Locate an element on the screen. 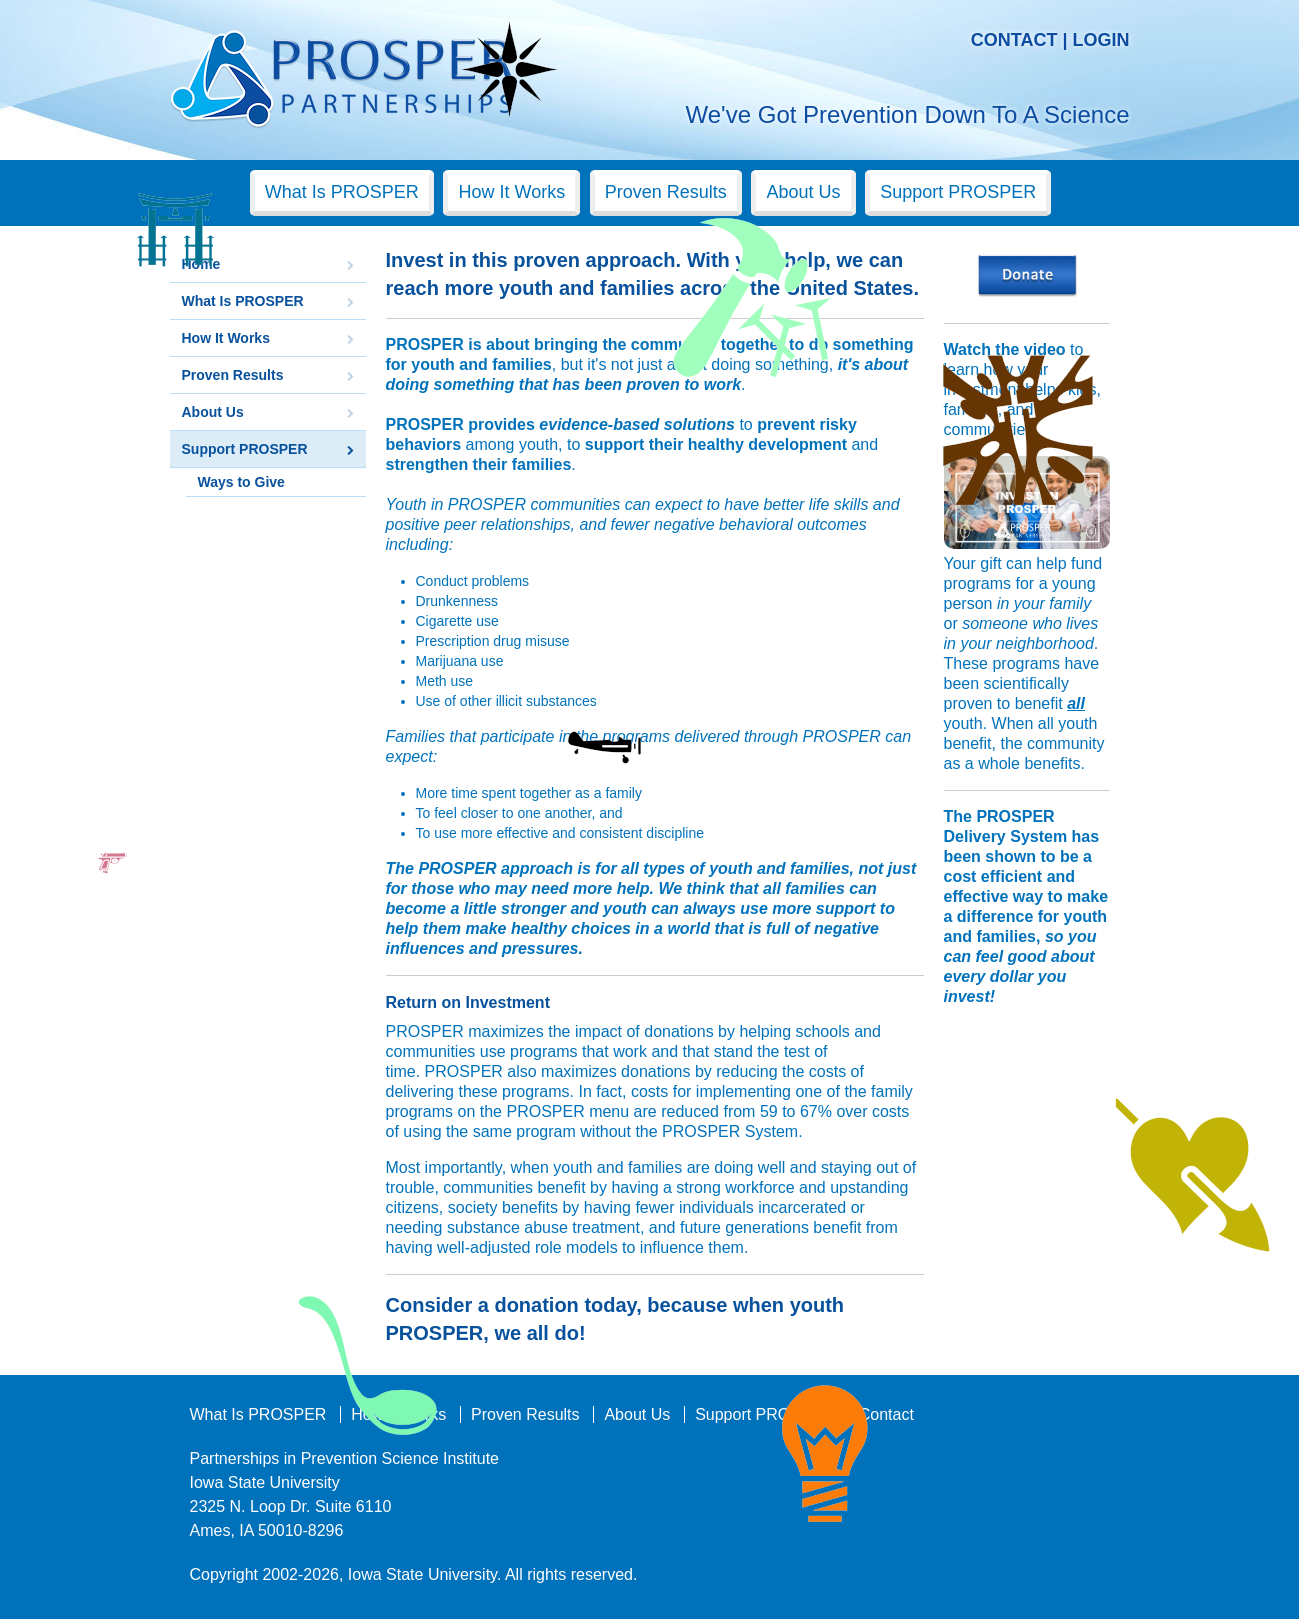 The image size is (1299, 1619). access construction or building tools is located at coordinates (752, 297).